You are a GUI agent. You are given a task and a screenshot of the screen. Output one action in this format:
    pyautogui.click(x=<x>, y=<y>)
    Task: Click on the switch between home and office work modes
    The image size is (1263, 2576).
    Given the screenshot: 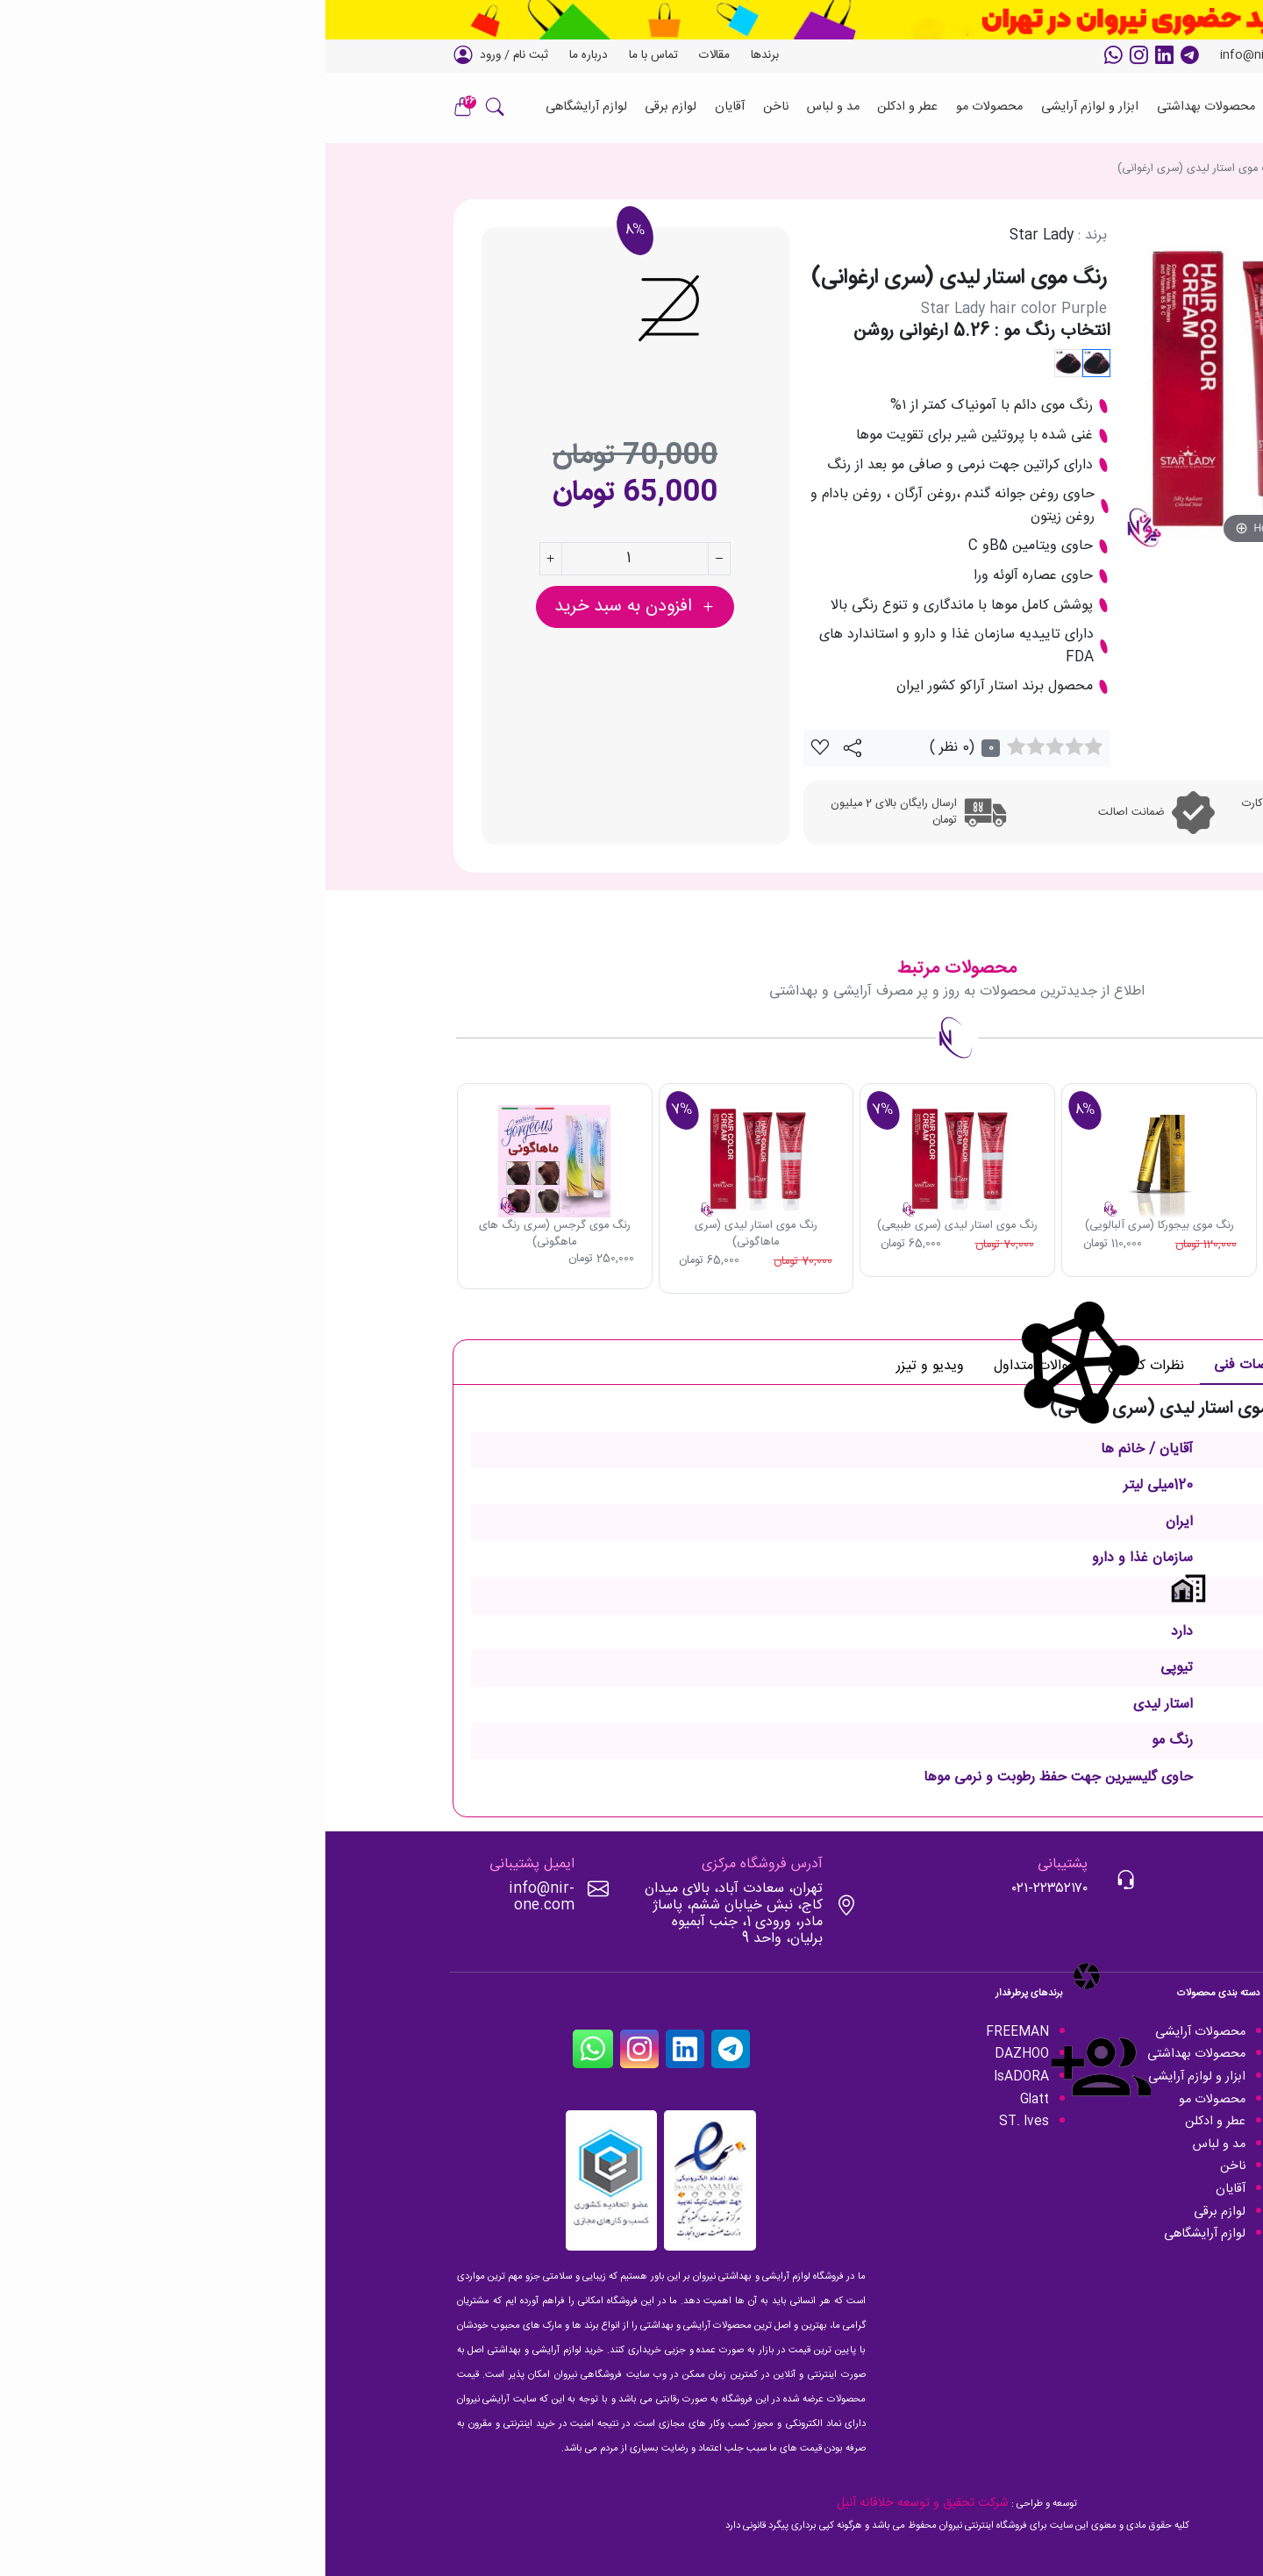 What is the action you would take?
    pyautogui.click(x=1188, y=1588)
    